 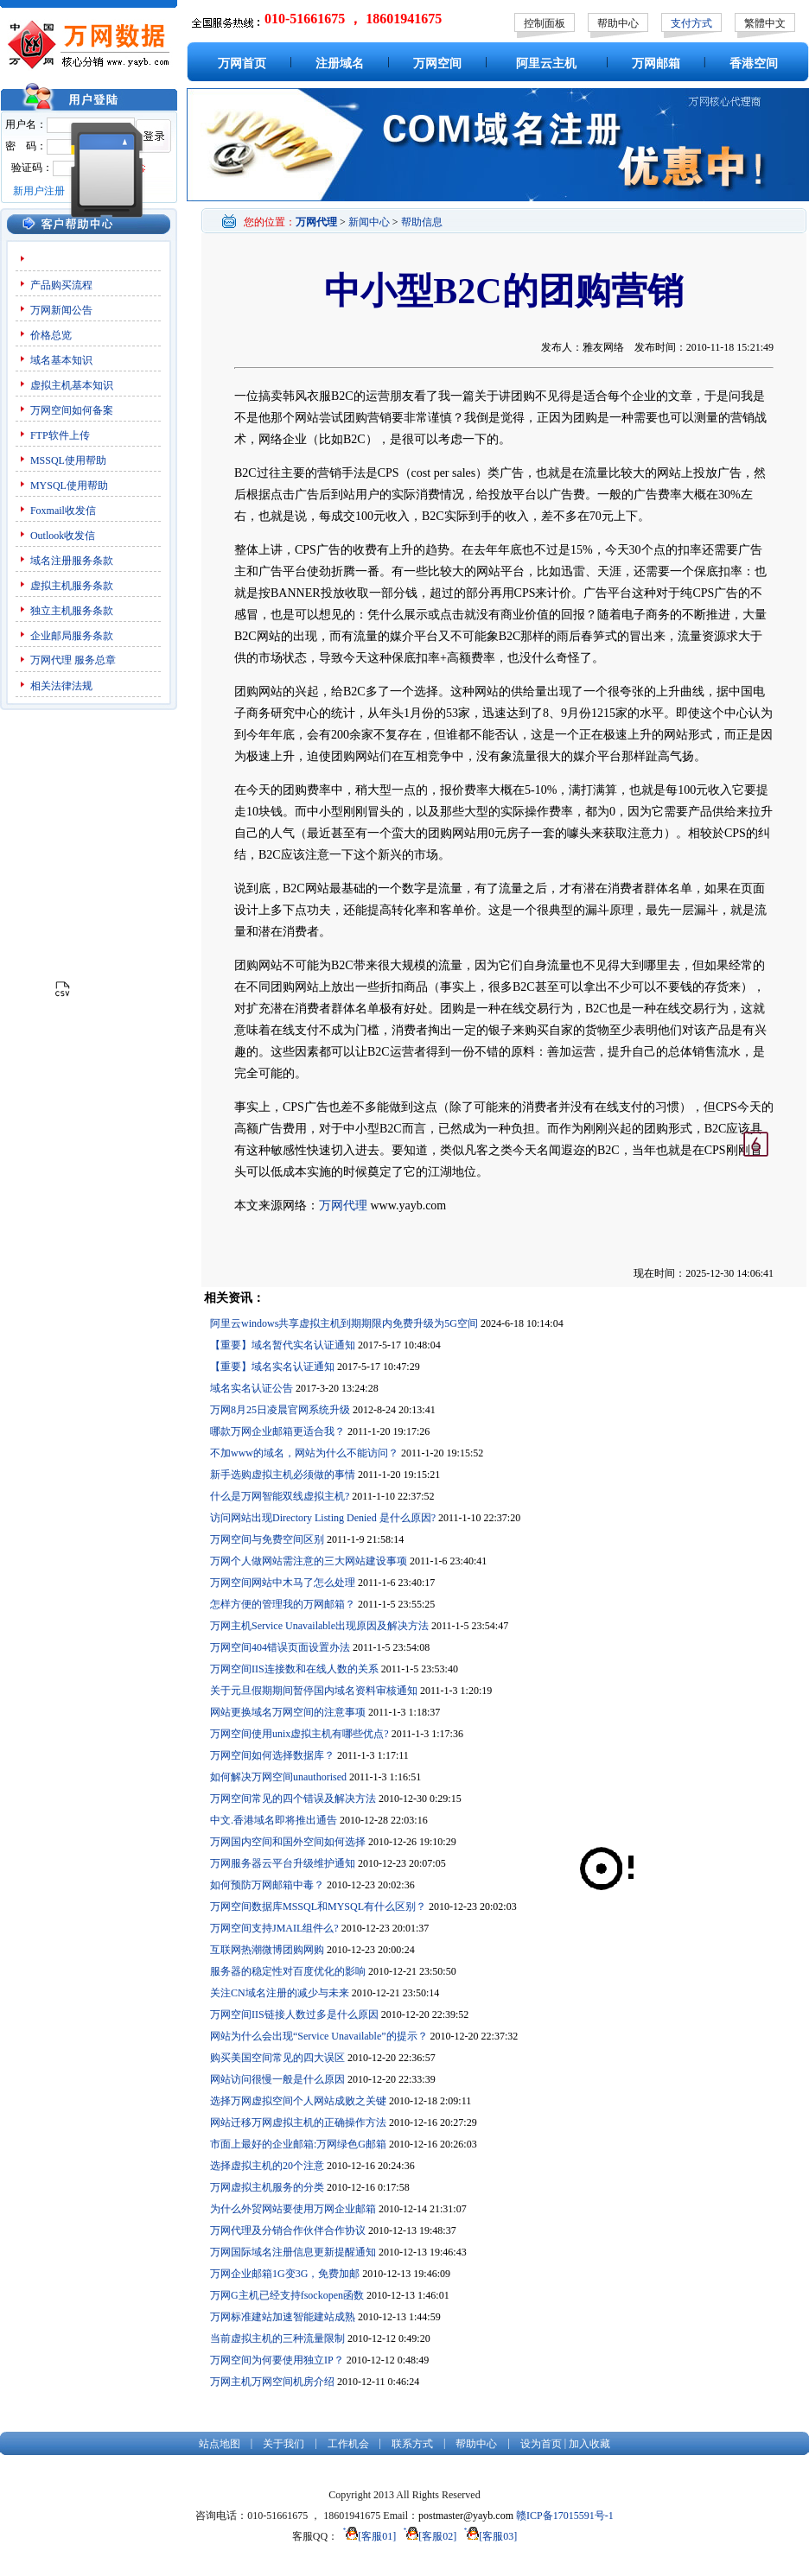 What do you see at coordinates (607, 1869) in the screenshot?
I see `indicates storage disc is full` at bounding box center [607, 1869].